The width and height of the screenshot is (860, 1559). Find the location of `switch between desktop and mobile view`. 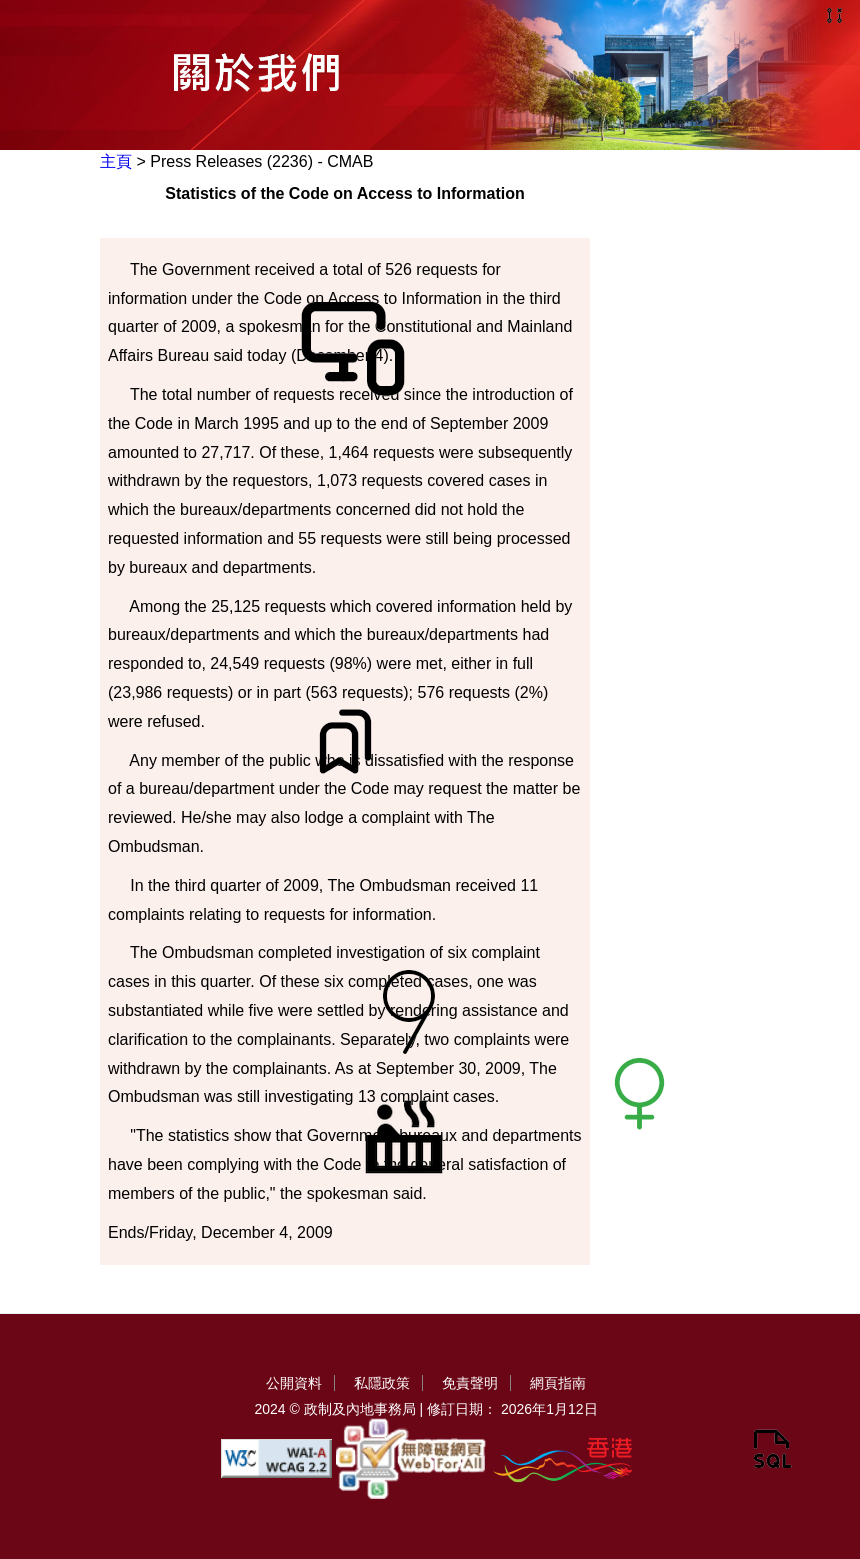

switch between desktop and mobile view is located at coordinates (353, 344).